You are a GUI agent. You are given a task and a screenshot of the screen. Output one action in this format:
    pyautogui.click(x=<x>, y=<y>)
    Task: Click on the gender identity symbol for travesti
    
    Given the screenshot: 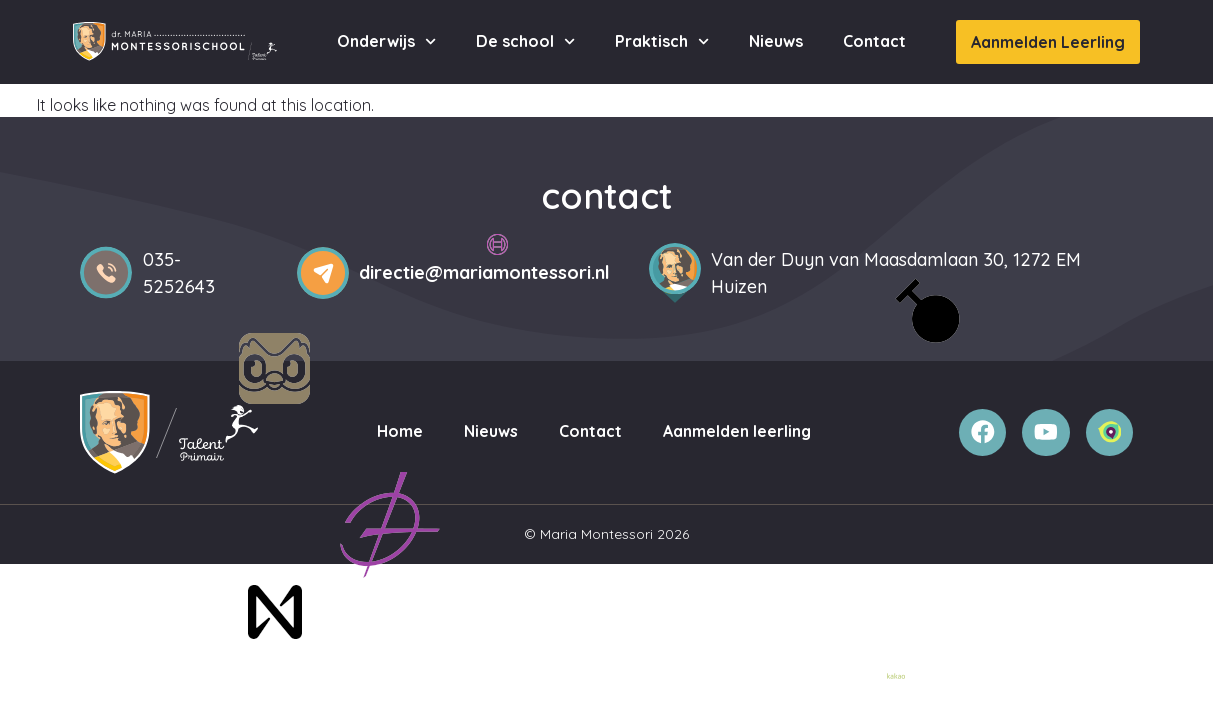 What is the action you would take?
    pyautogui.click(x=931, y=311)
    